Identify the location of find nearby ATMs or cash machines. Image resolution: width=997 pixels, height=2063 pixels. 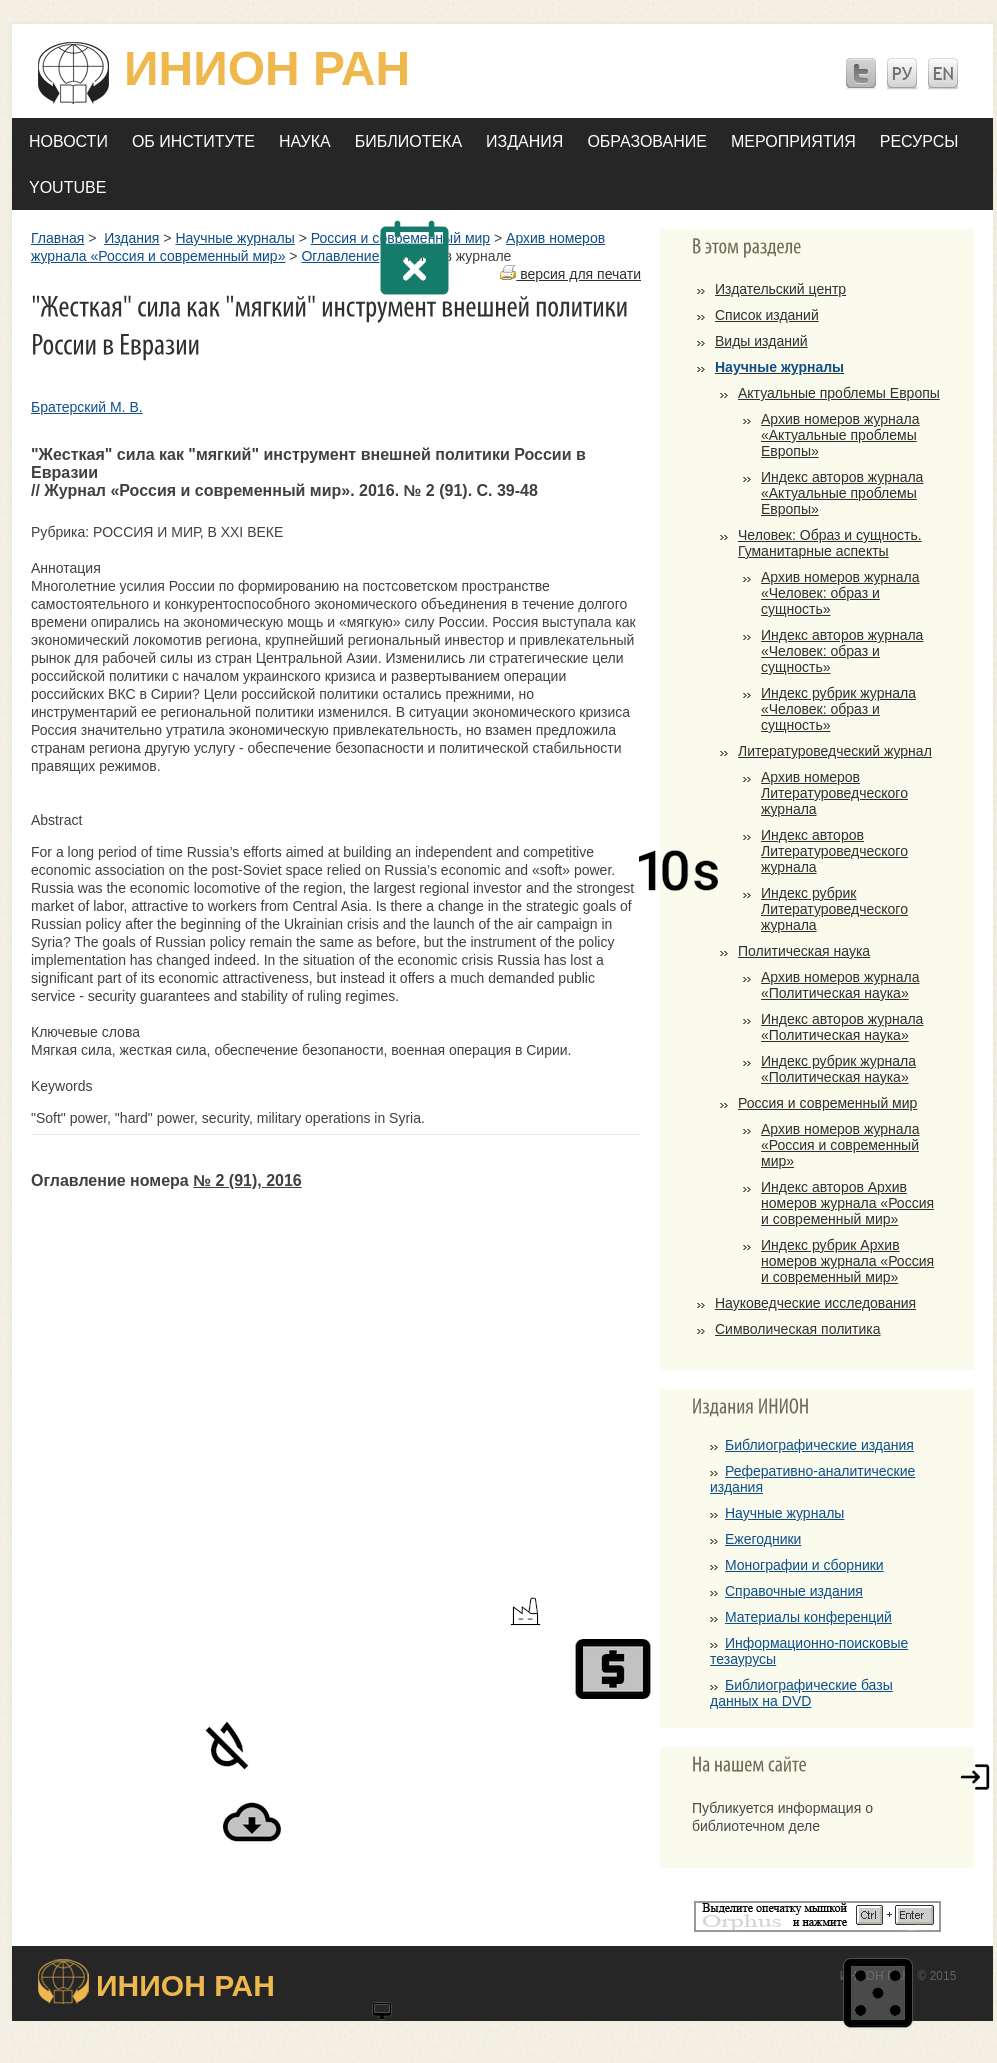
(613, 1669).